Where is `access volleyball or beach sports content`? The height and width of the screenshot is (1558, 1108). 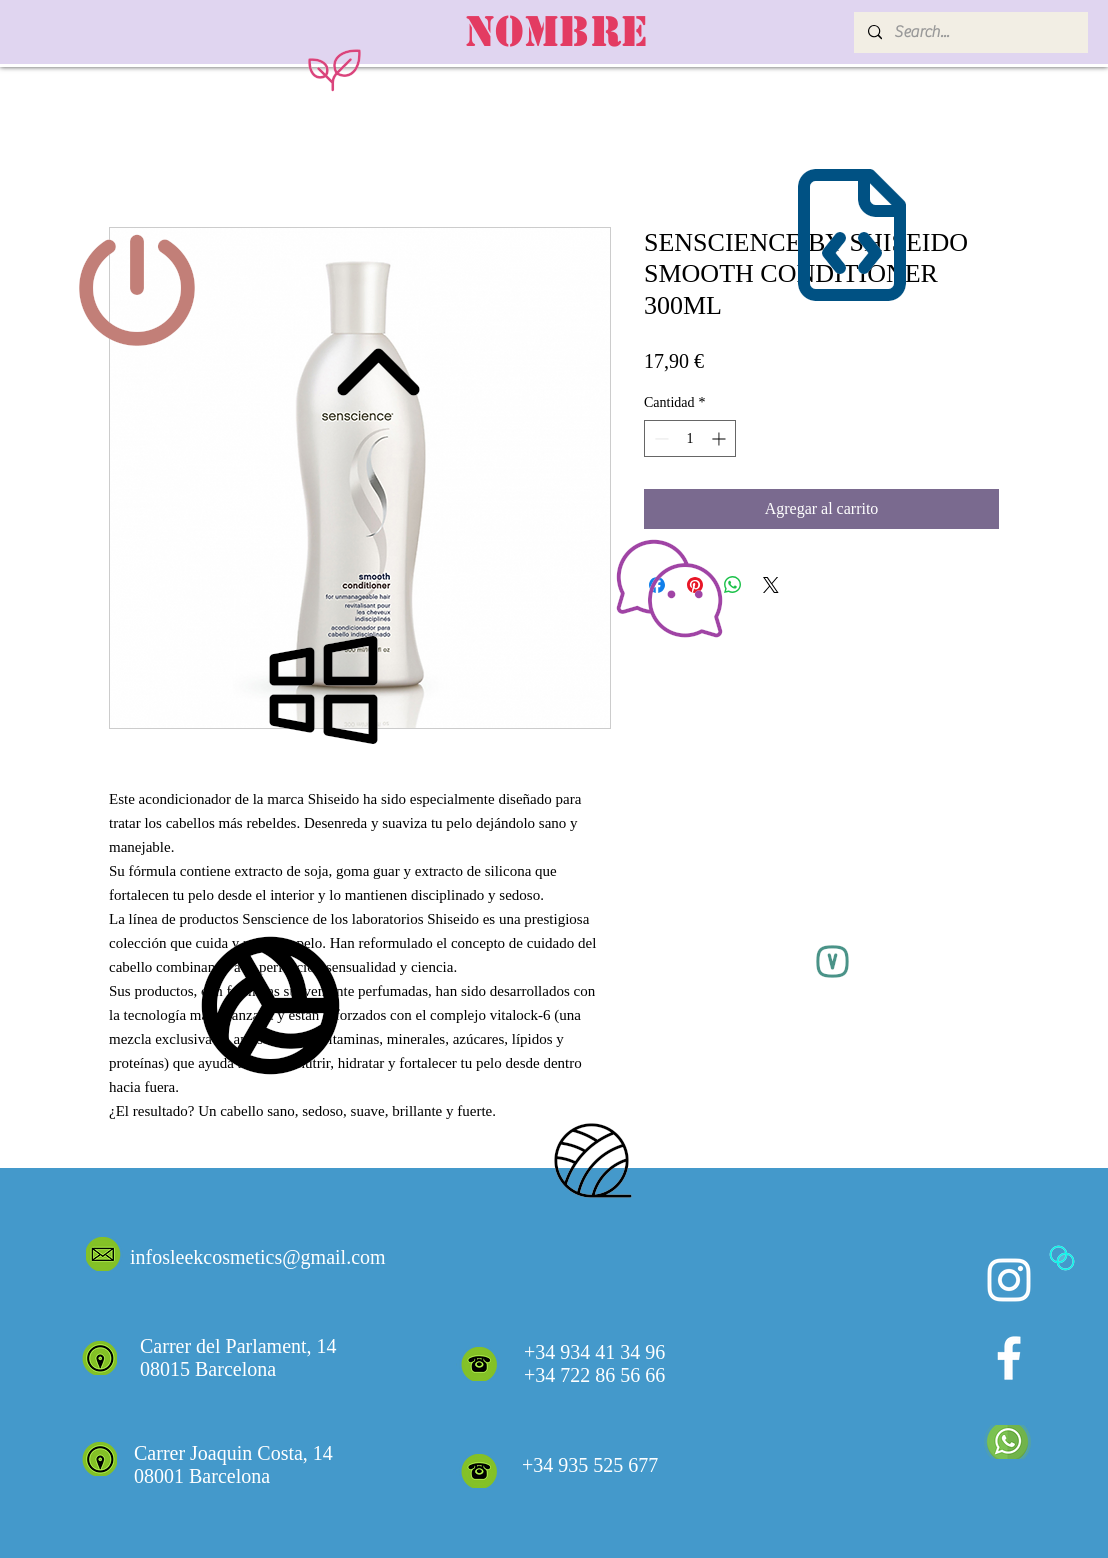 access volleyball or beach sports content is located at coordinates (270, 1005).